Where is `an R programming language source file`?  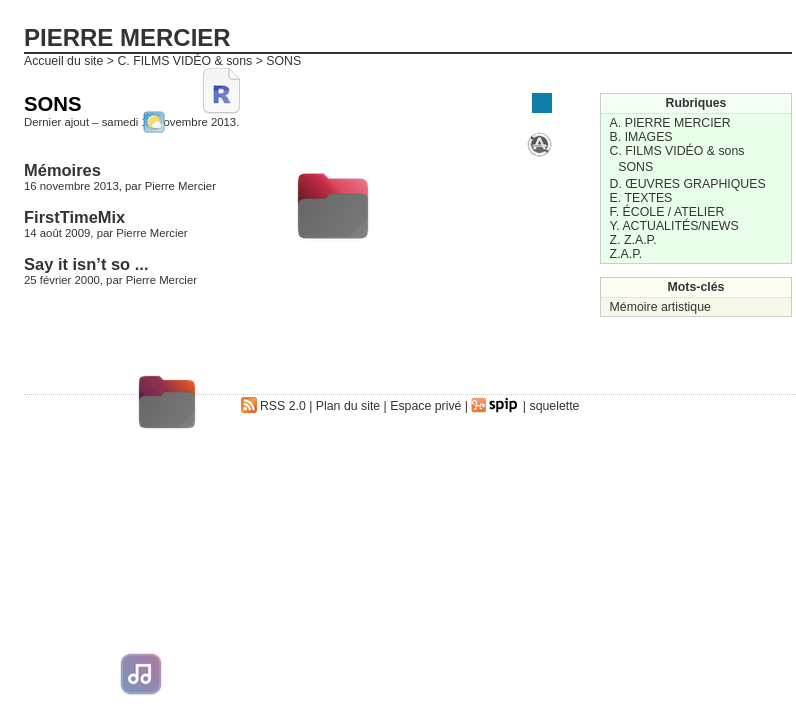 an R programming language source file is located at coordinates (221, 90).